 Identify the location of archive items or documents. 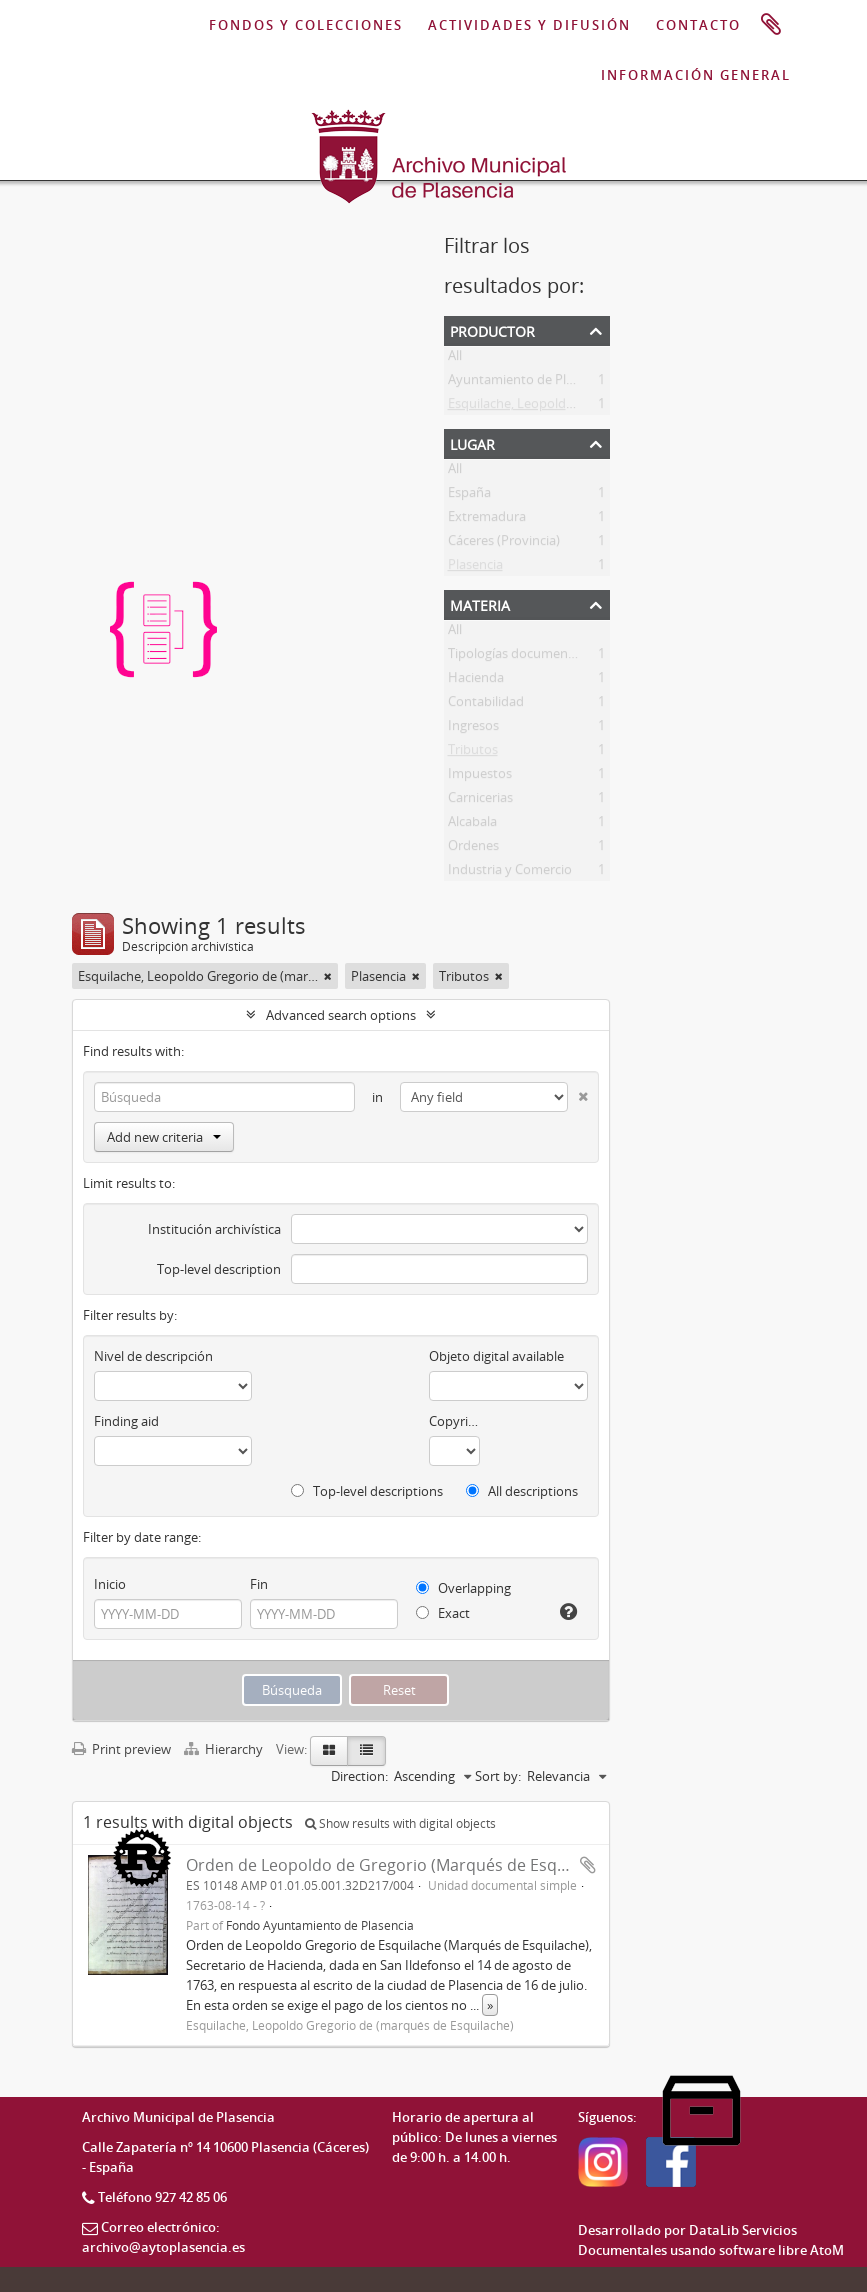
(701, 2110).